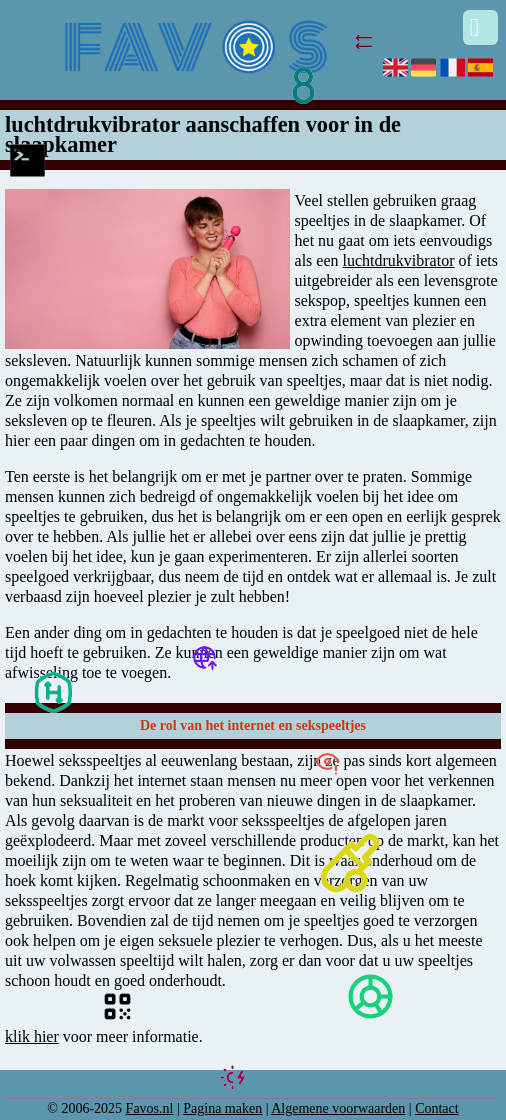 This screenshot has height=1120, width=506. What do you see at coordinates (204, 657) in the screenshot?
I see `upload to the web or cloud` at bounding box center [204, 657].